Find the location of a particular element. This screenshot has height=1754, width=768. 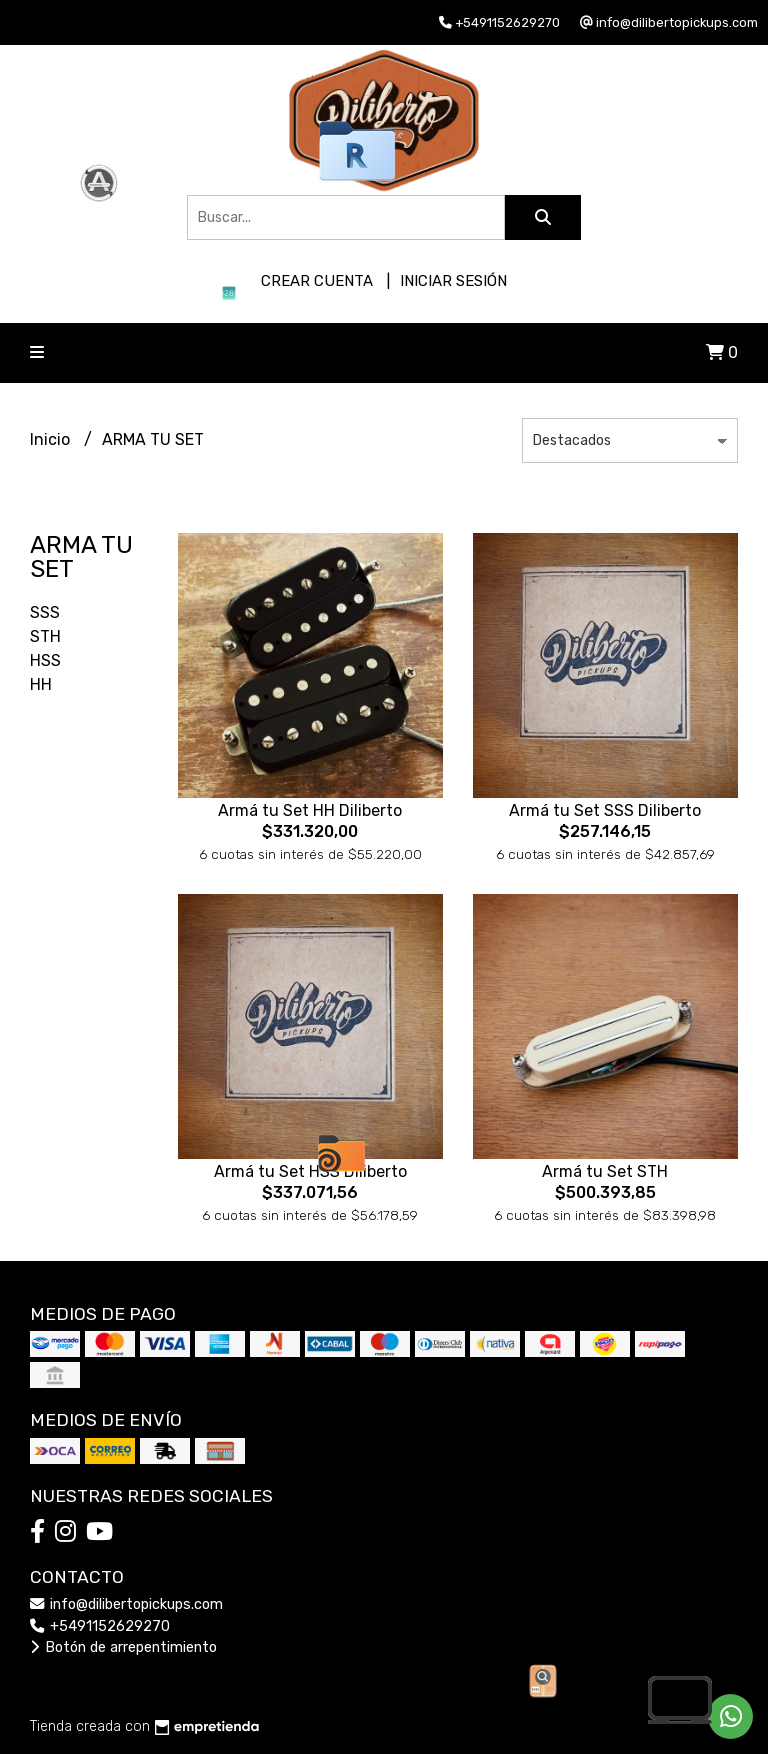

open the calendar app is located at coordinates (229, 293).